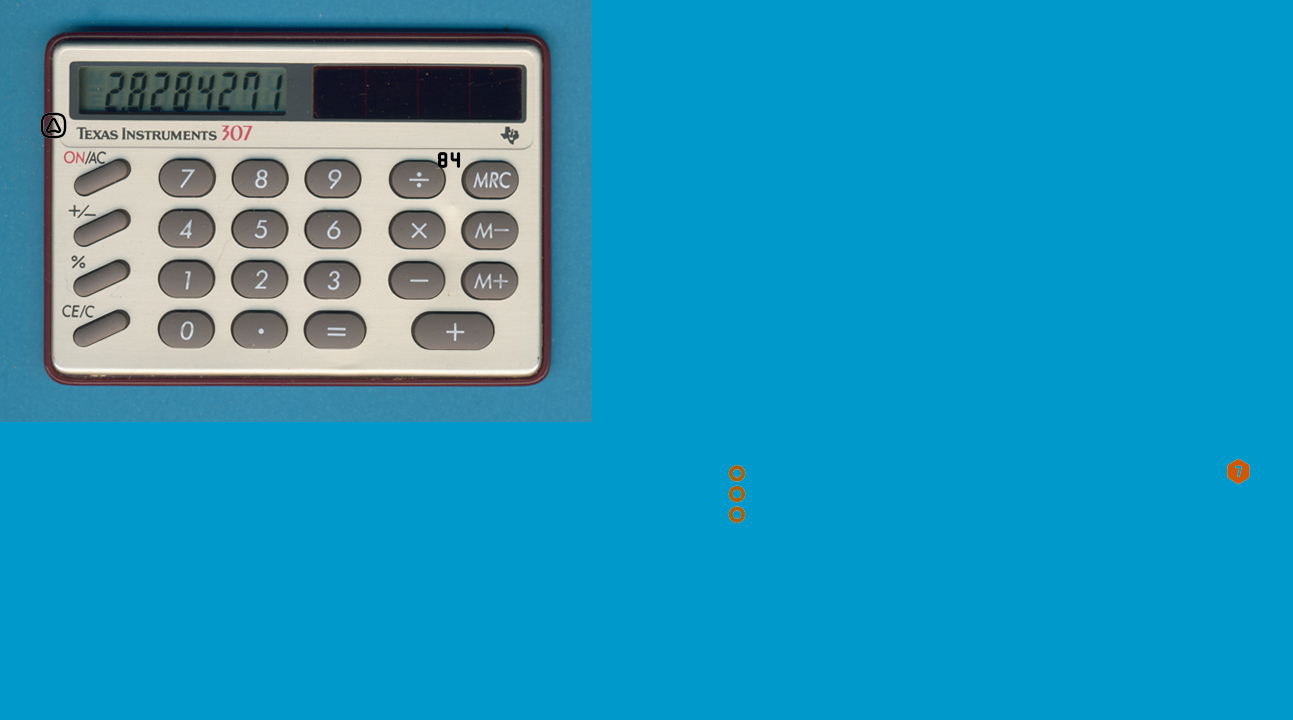  What do you see at coordinates (449, 160) in the screenshot?
I see `indicates item number 84 in a list or sequence` at bounding box center [449, 160].